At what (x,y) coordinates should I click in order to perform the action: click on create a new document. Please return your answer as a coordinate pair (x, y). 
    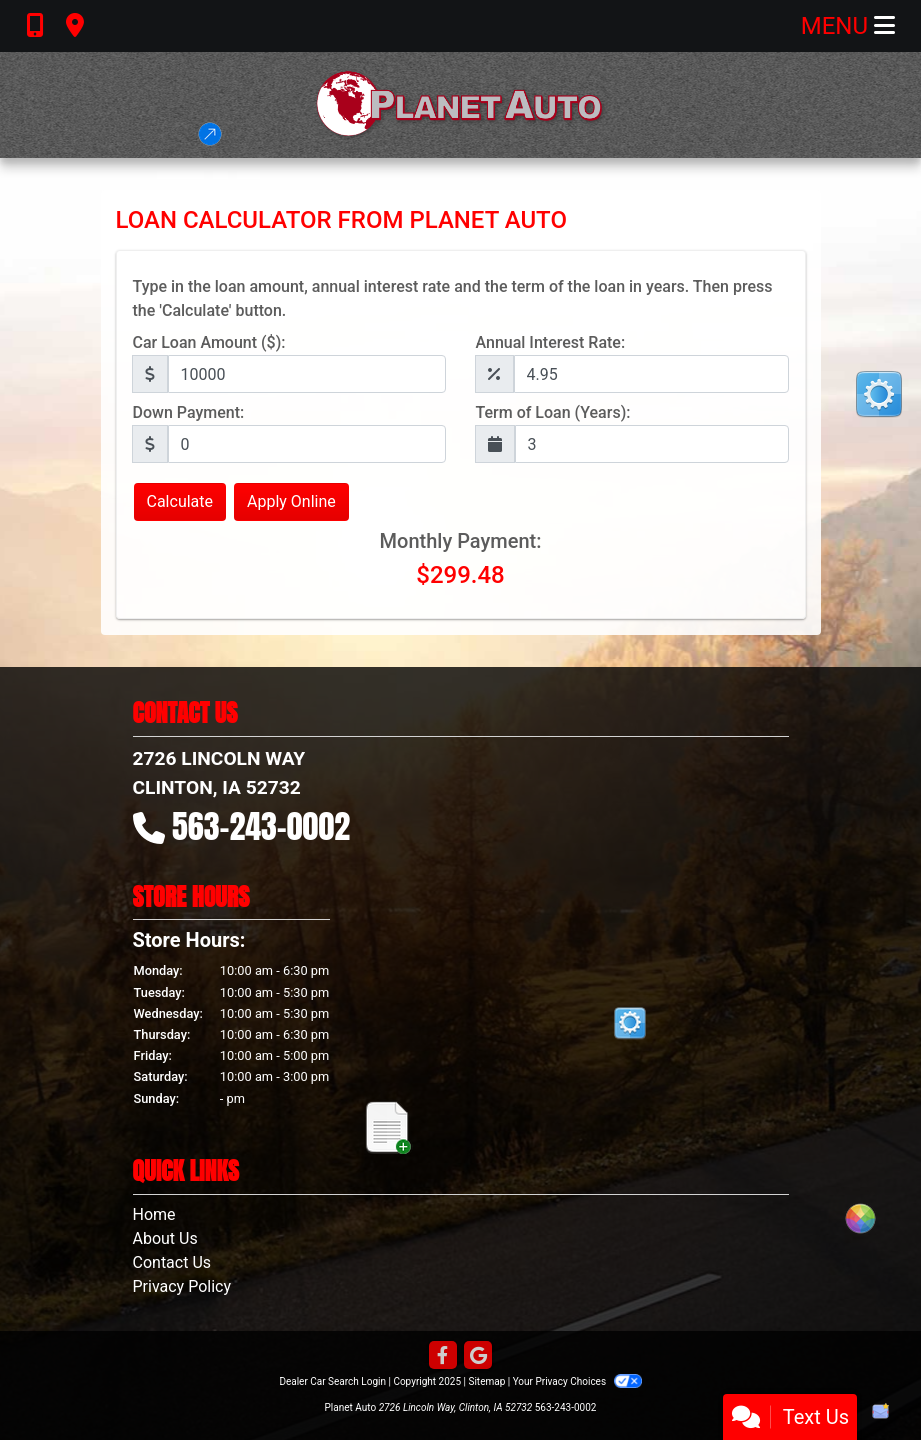
    Looking at the image, I should click on (387, 1127).